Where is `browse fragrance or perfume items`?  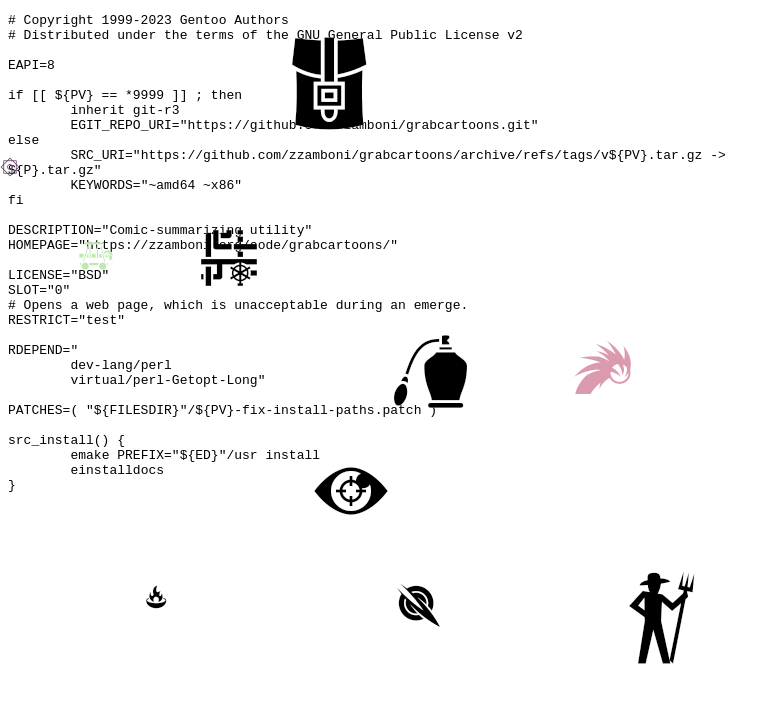
browse fragrance or perfume items is located at coordinates (430, 371).